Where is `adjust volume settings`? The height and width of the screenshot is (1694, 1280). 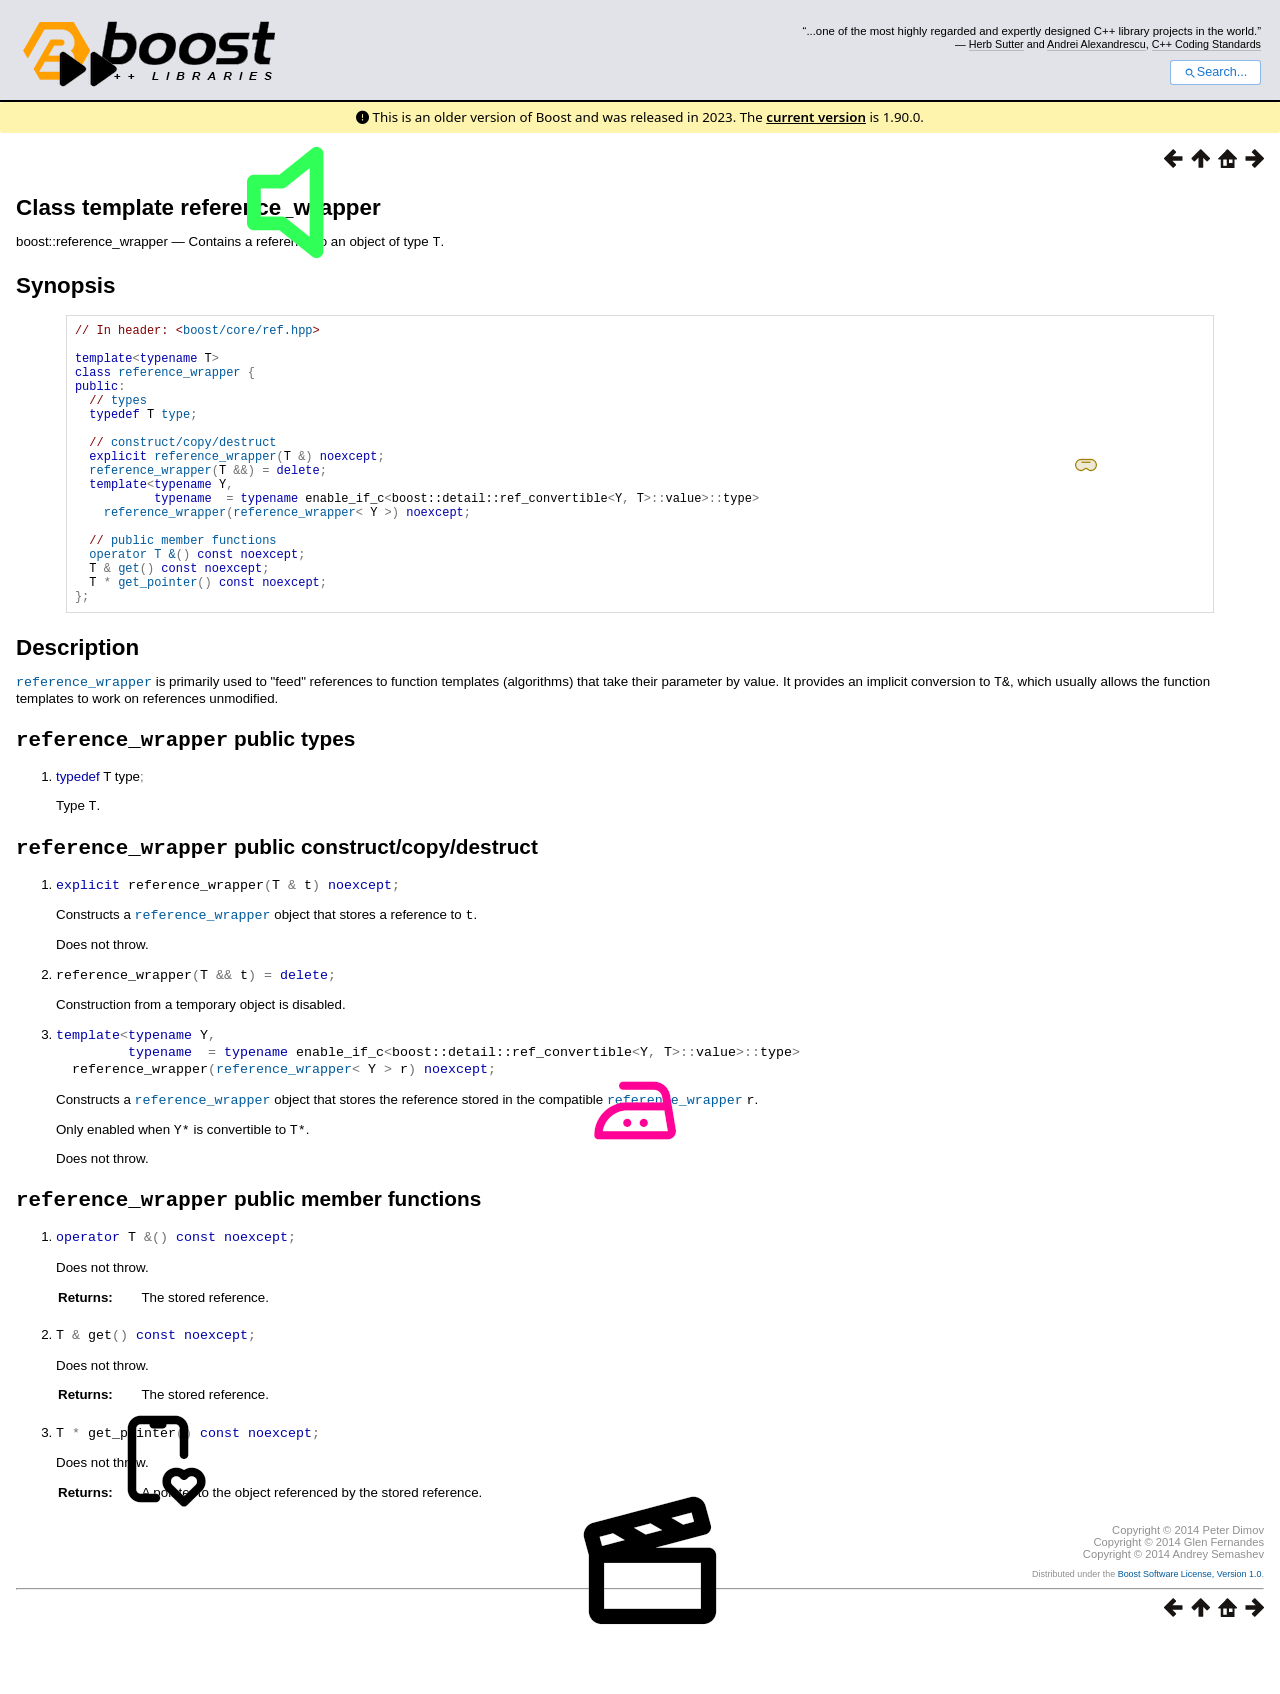 adjust volume settings is located at coordinates (323, 202).